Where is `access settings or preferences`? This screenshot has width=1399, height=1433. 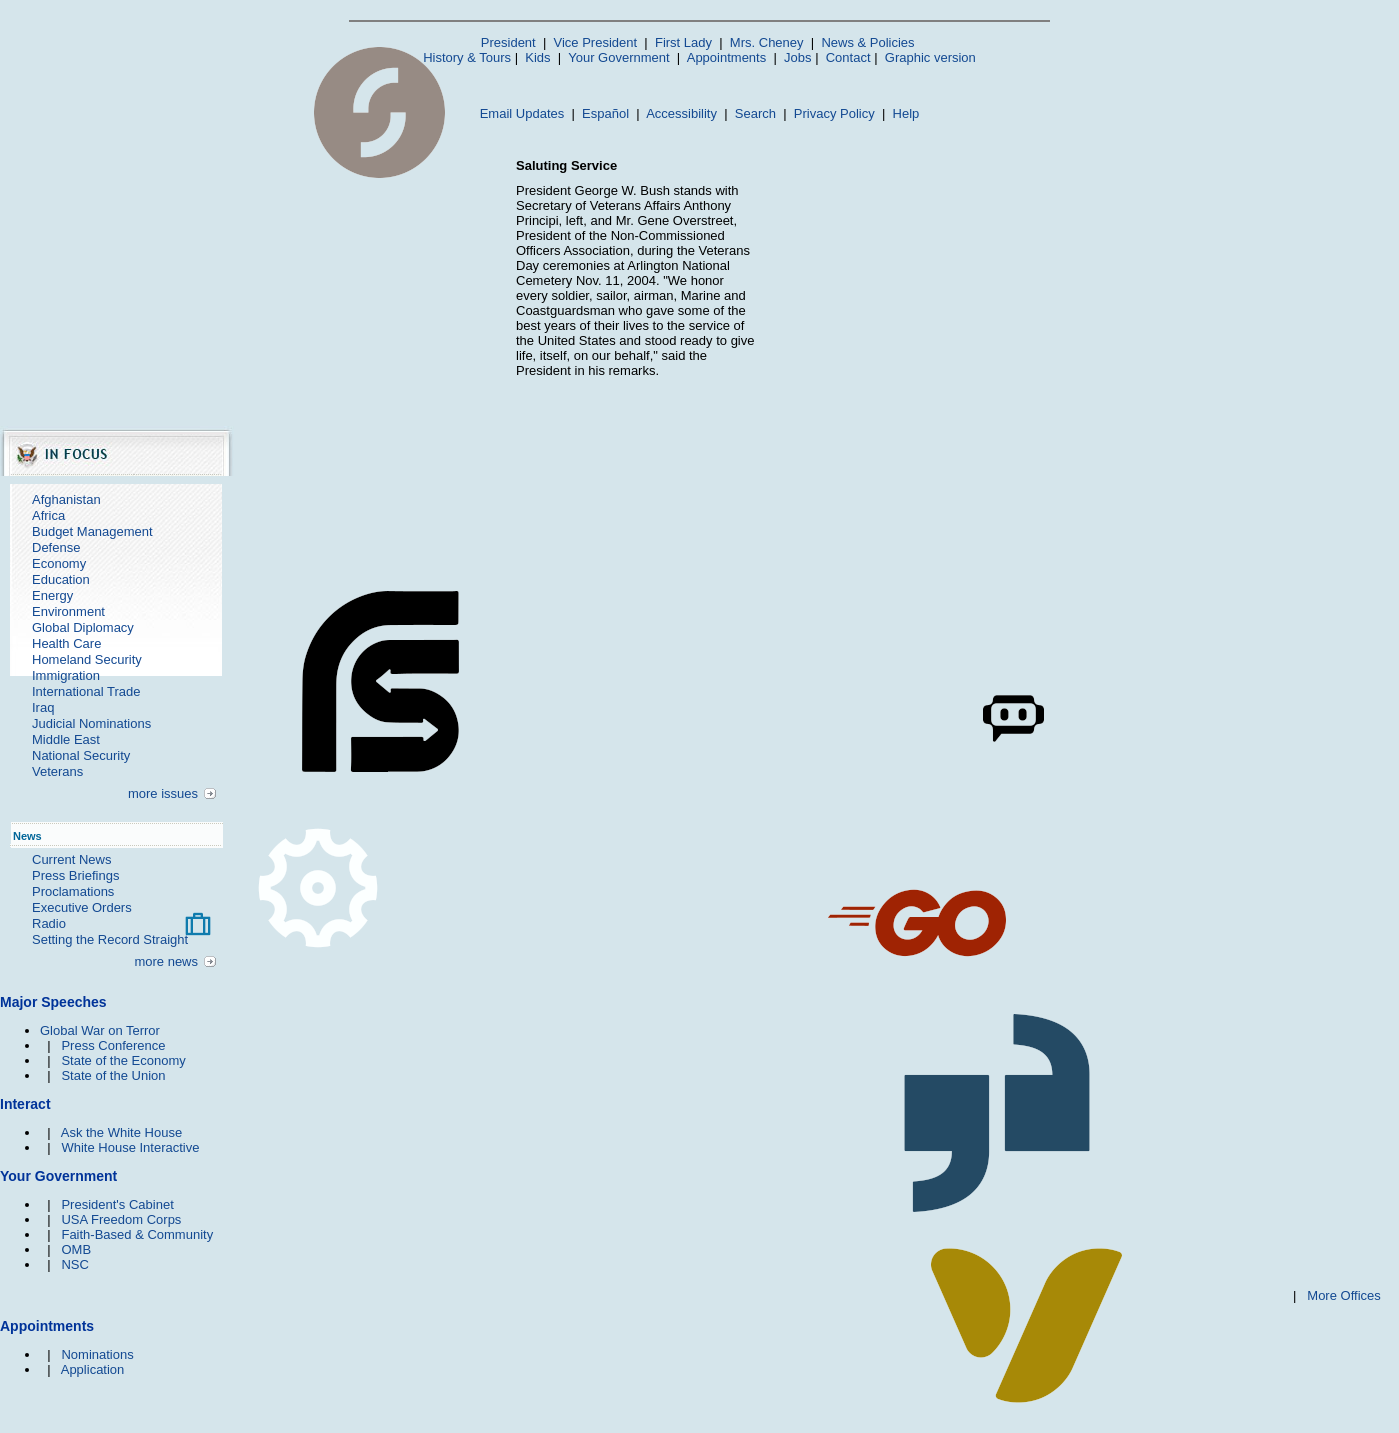
access settings or preferences is located at coordinates (318, 888).